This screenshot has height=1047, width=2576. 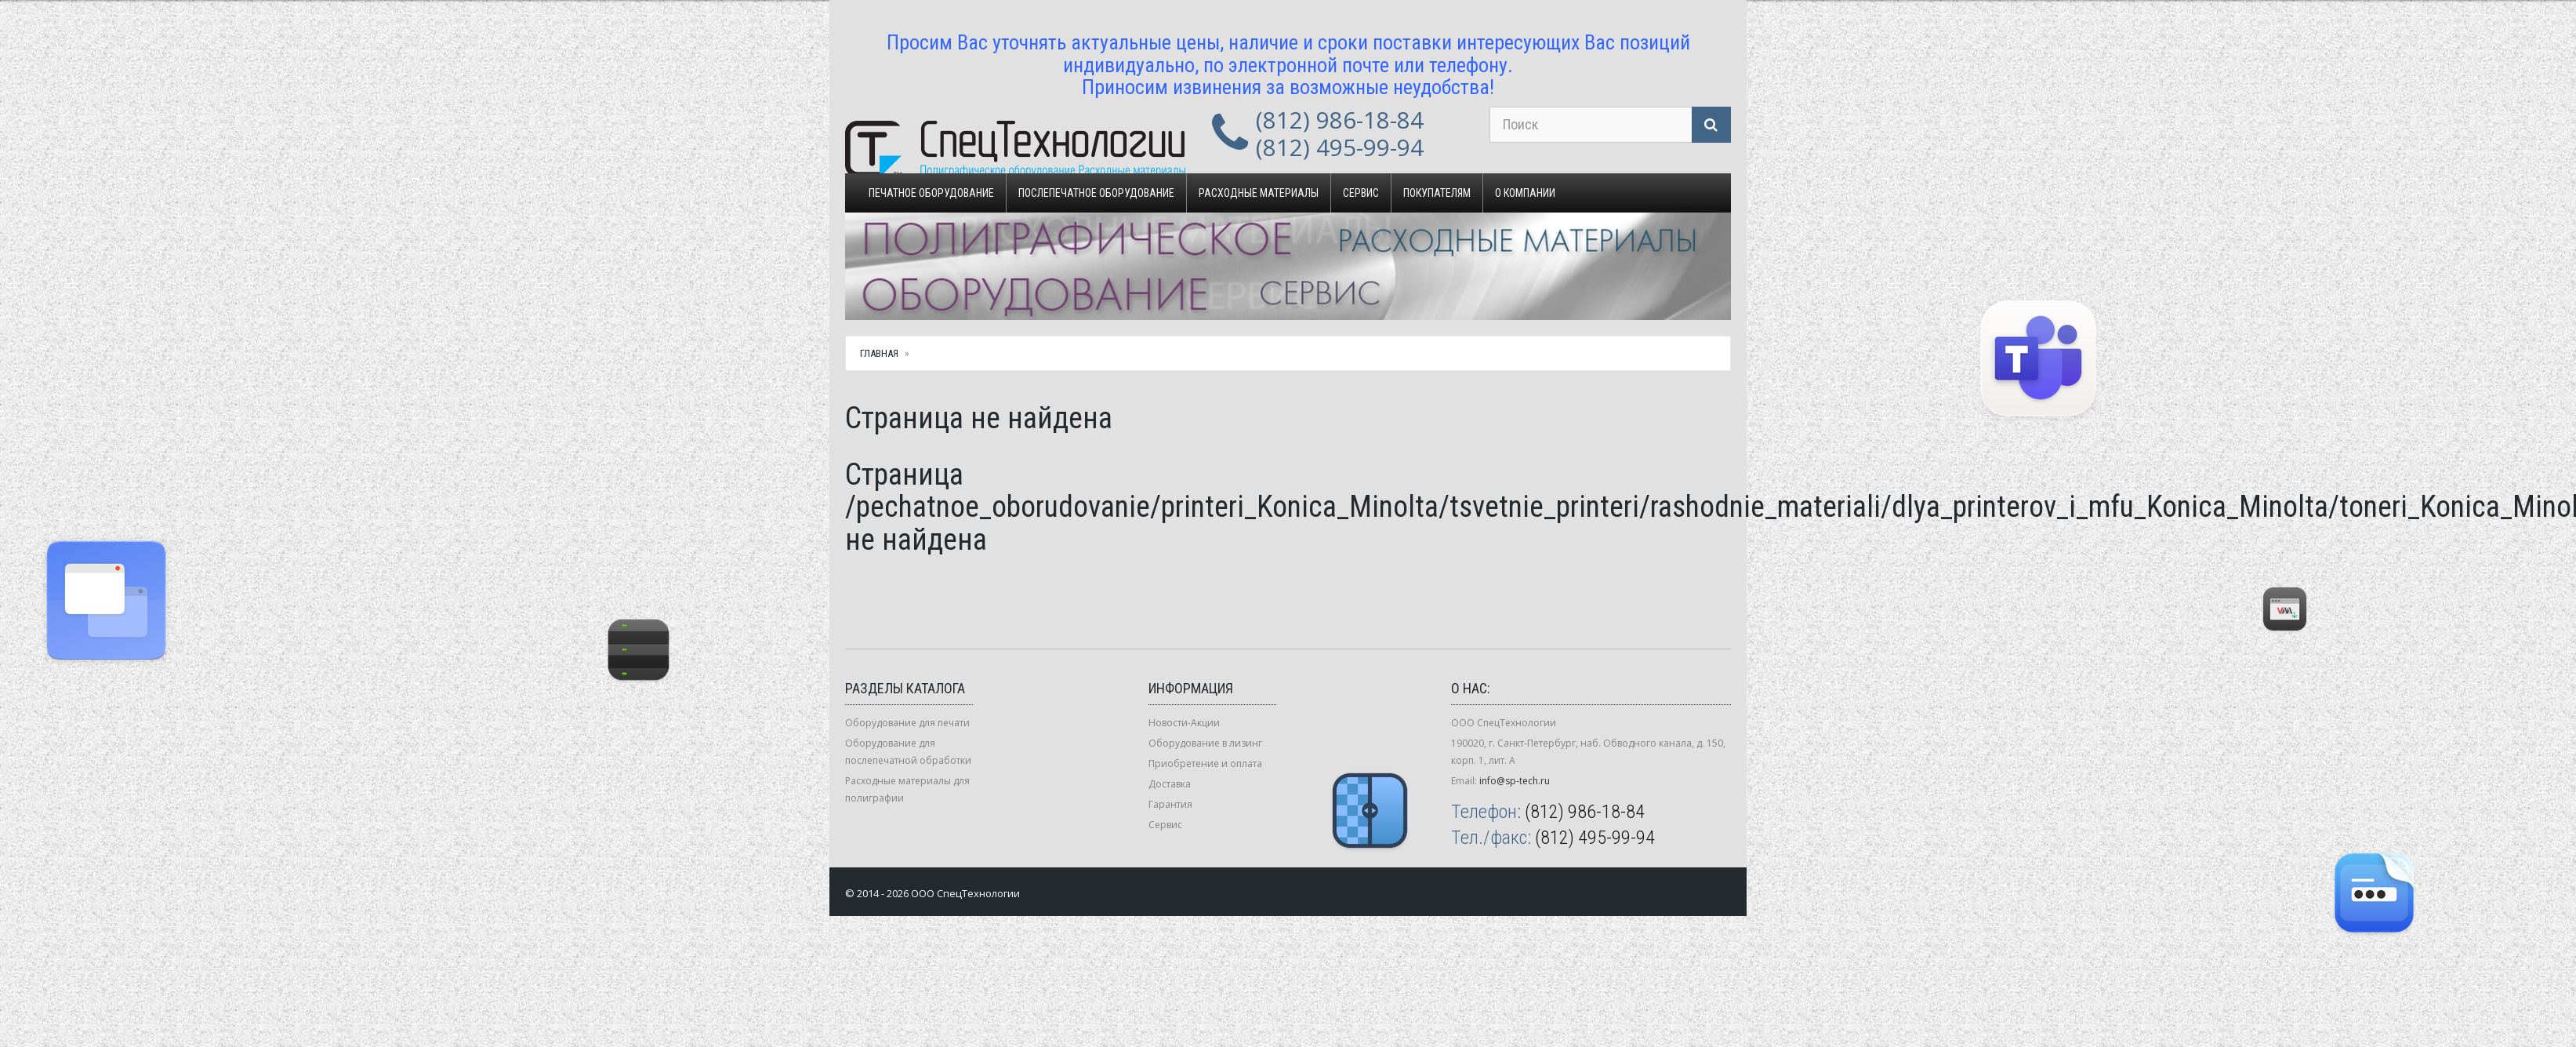 What do you see at coordinates (1370, 810) in the screenshot?
I see `open Upscayl image upscaling app` at bounding box center [1370, 810].